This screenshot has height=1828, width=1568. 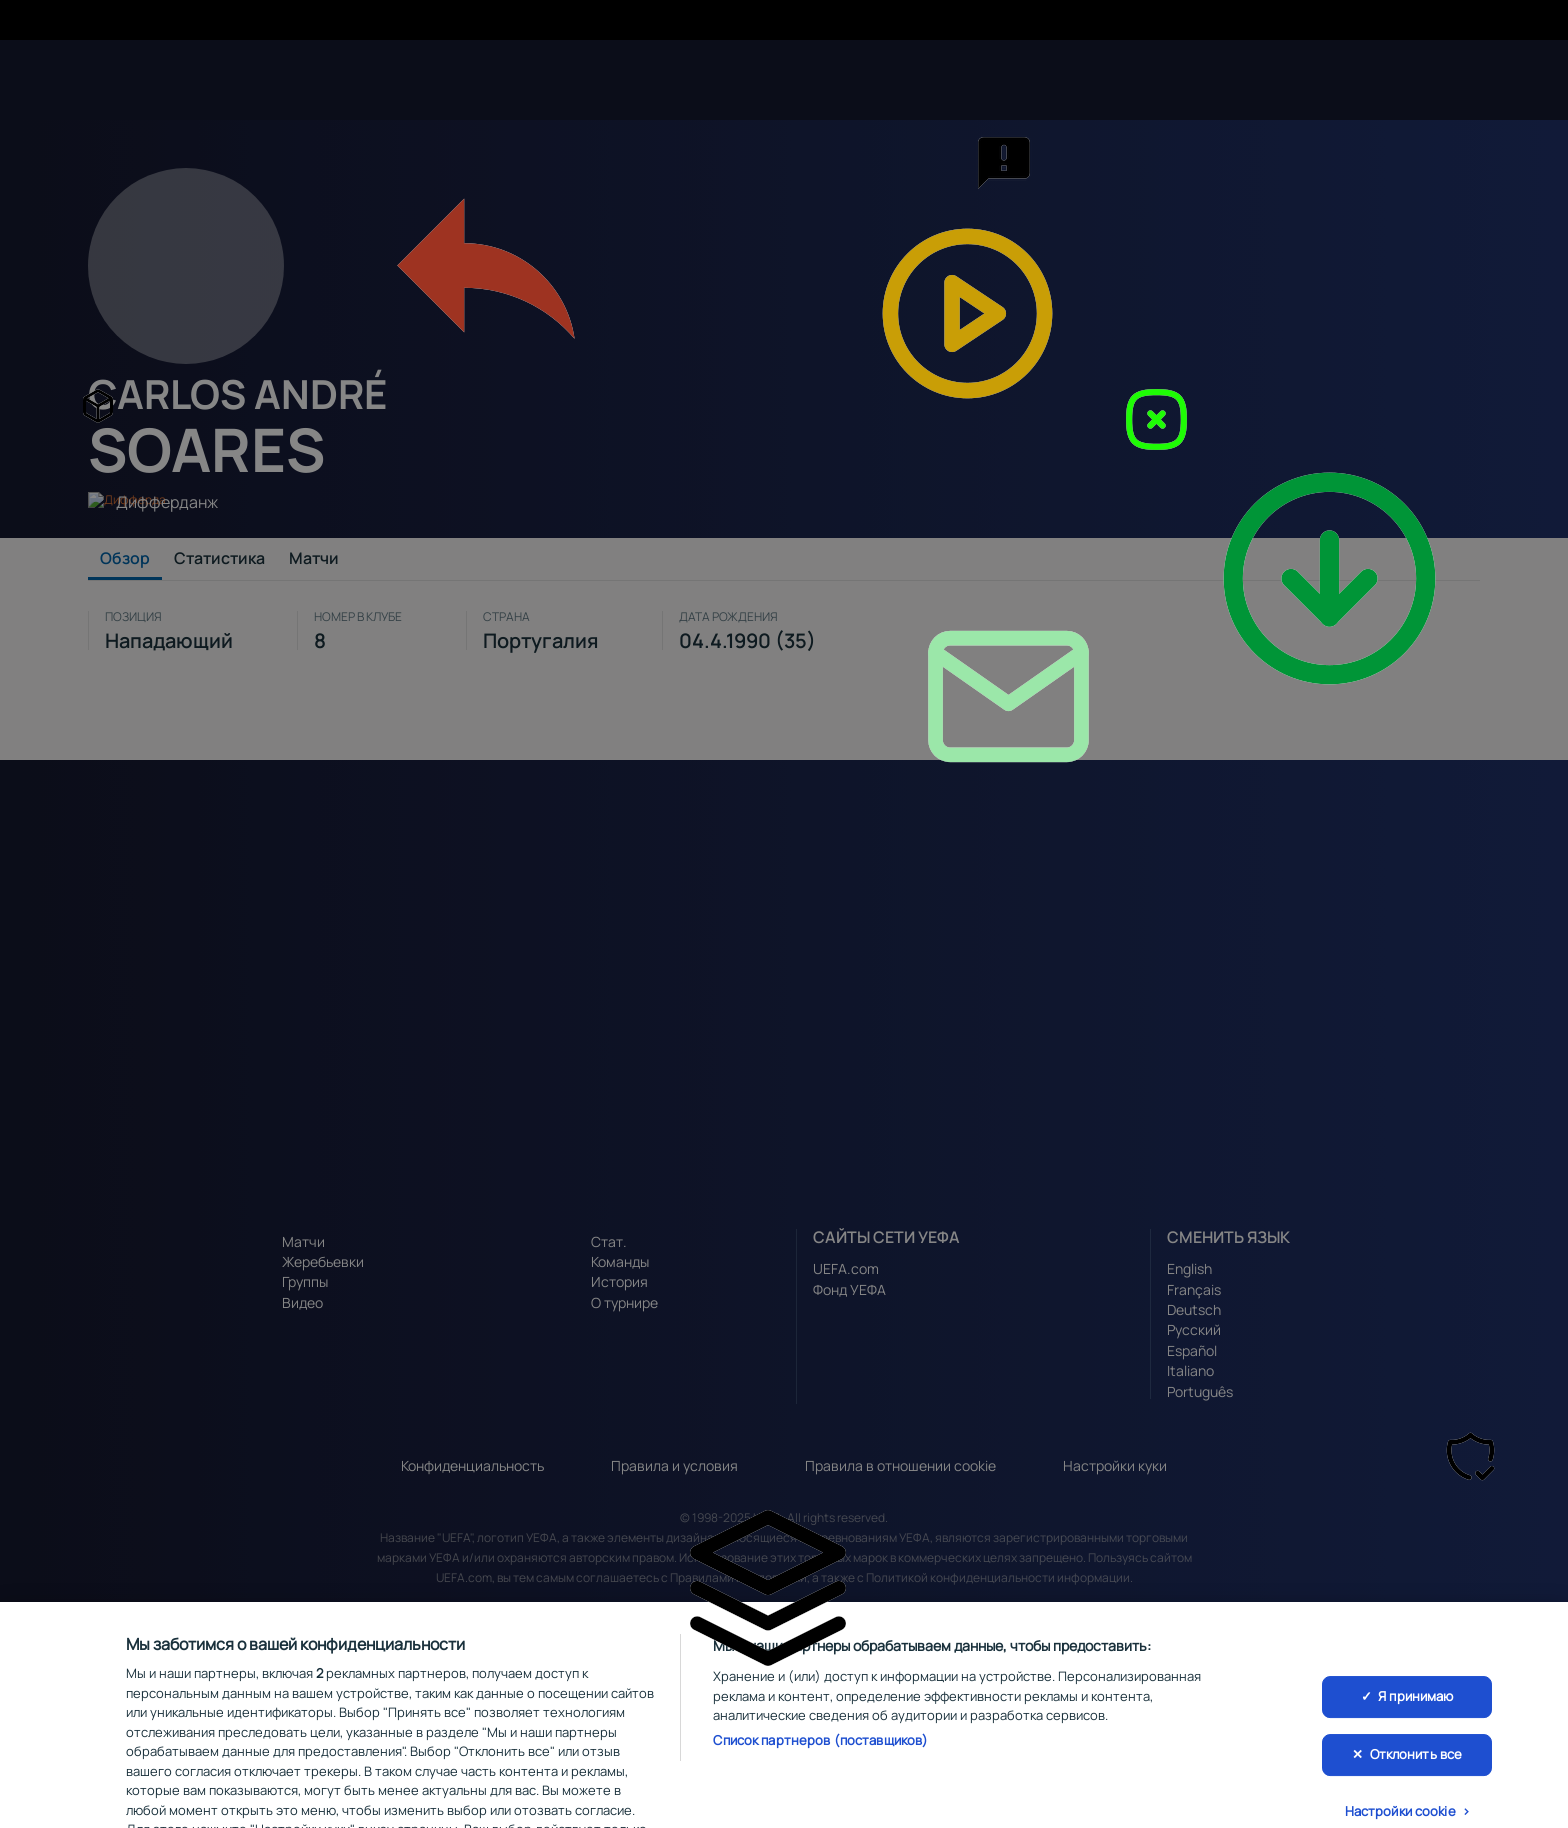 I want to click on view announcements or alerts, so click(x=1004, y=163).